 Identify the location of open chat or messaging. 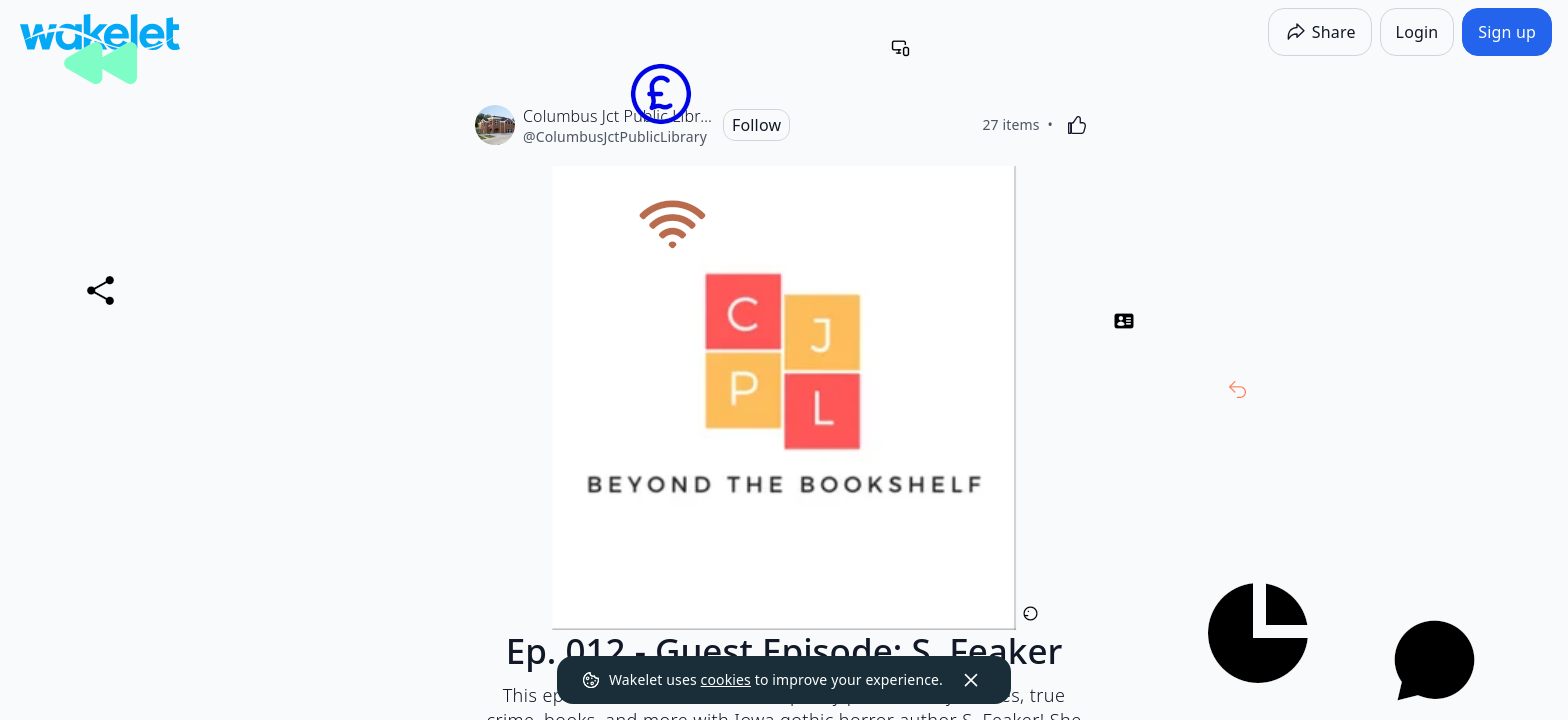
(1434, 660).